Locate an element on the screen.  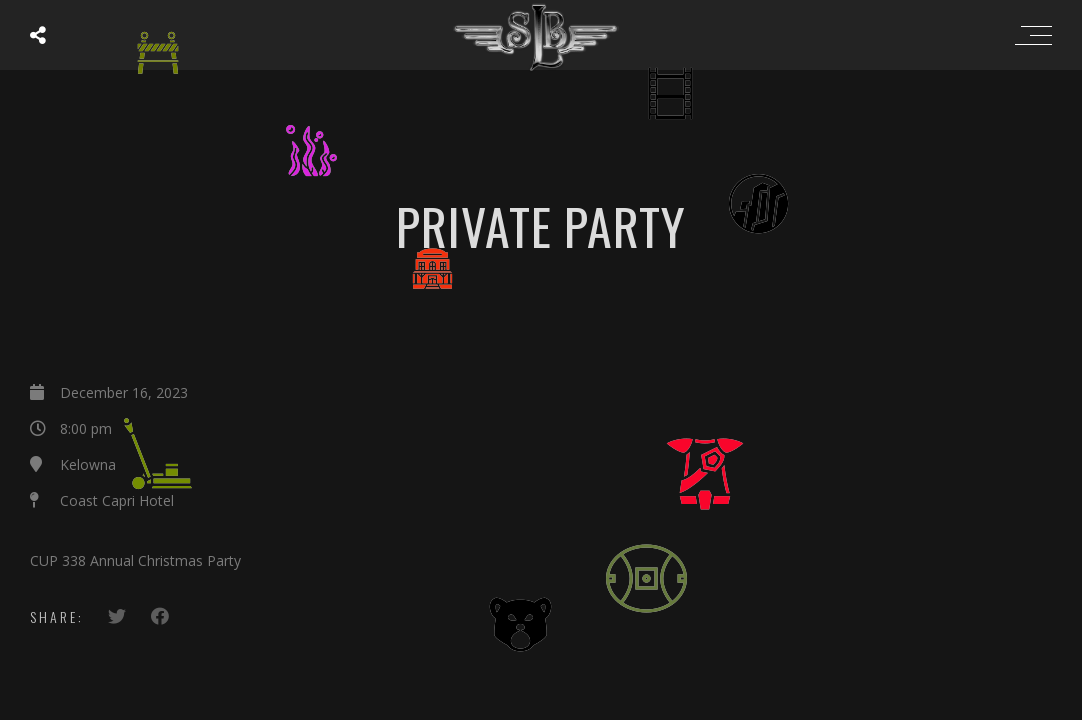
indicates a blocked or restricted area is located at coordinates (158, 52).